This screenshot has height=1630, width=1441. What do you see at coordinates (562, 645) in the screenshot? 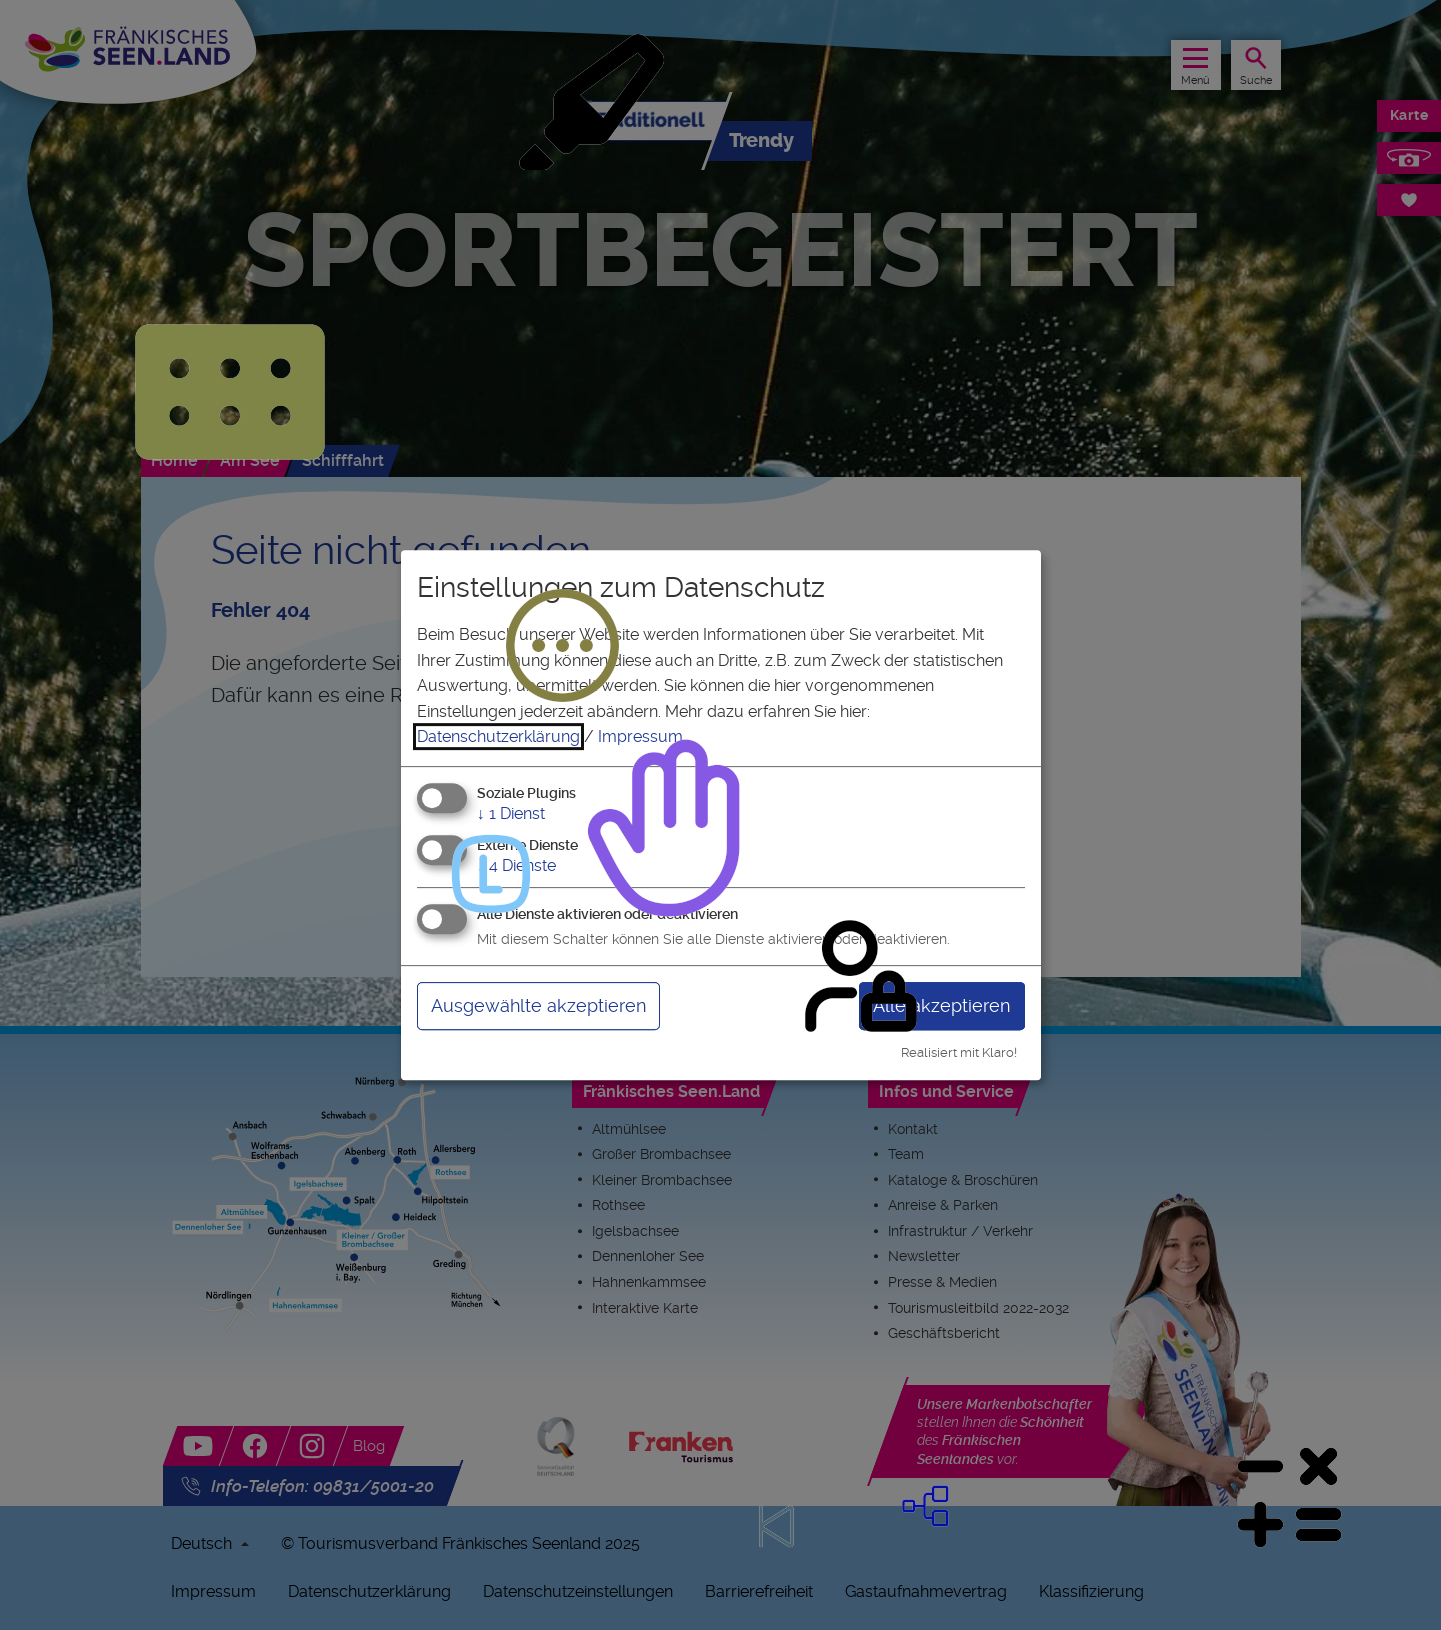
I see `open more options menu` at bounding box center [562, 645].